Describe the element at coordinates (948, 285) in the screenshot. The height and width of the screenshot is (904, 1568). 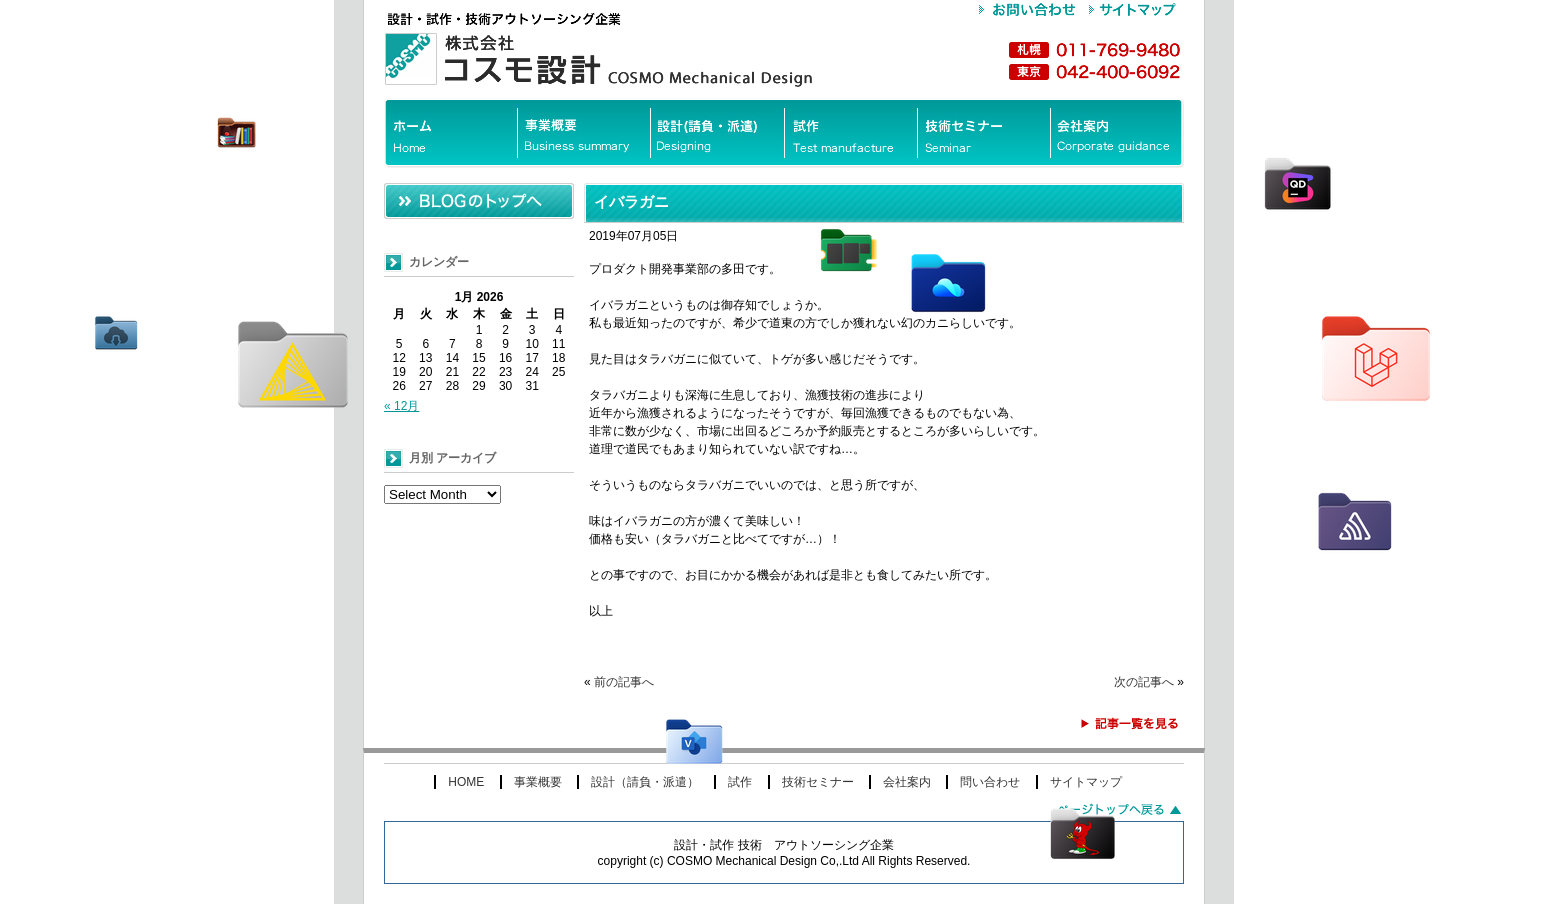
I see `open wondershare document cloud folder` at that location.